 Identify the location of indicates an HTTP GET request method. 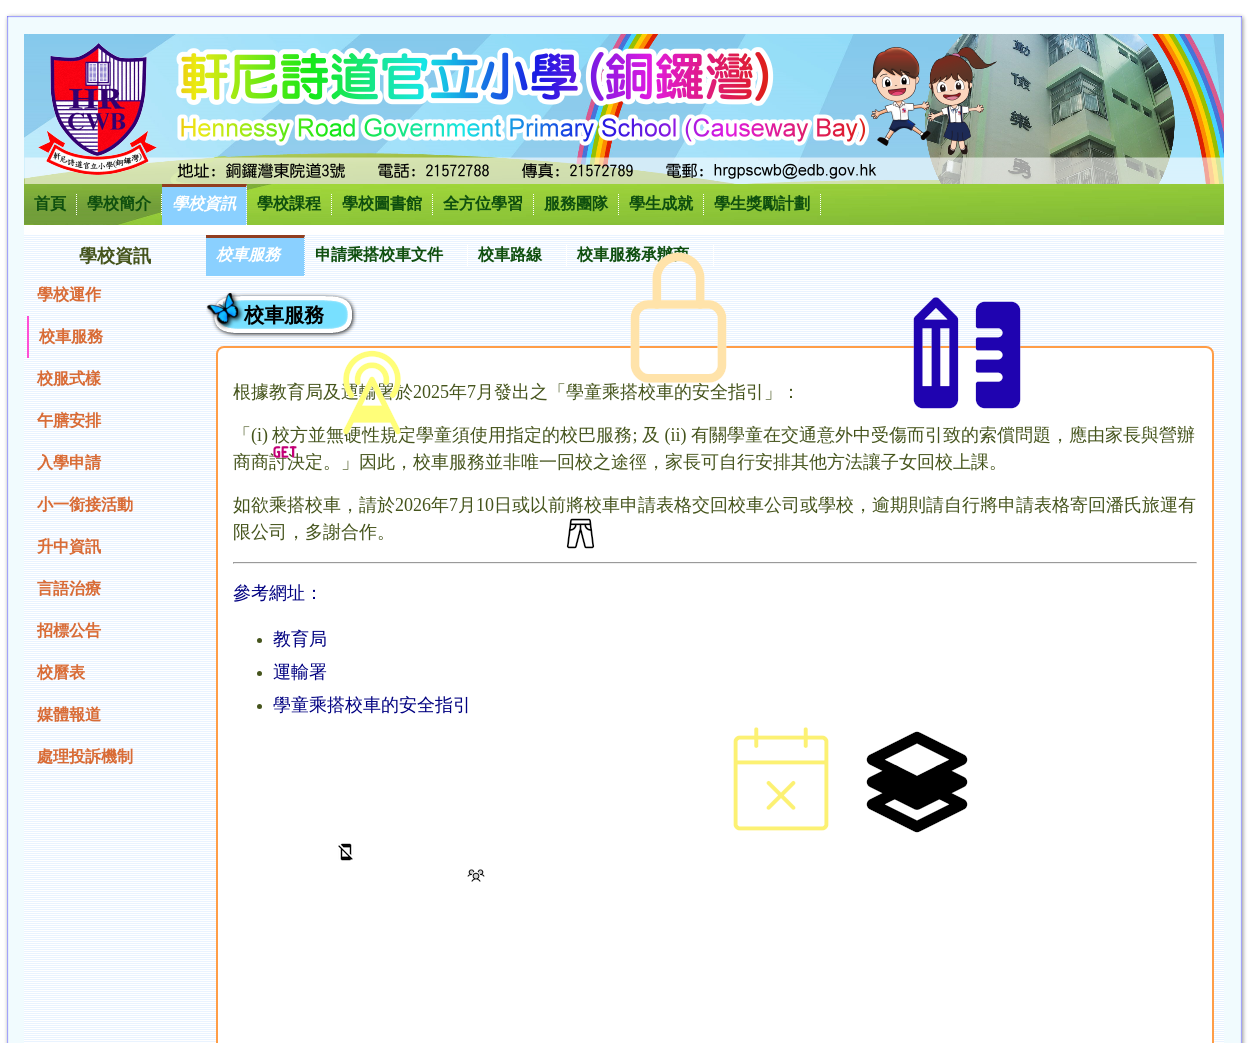
(285, 452).